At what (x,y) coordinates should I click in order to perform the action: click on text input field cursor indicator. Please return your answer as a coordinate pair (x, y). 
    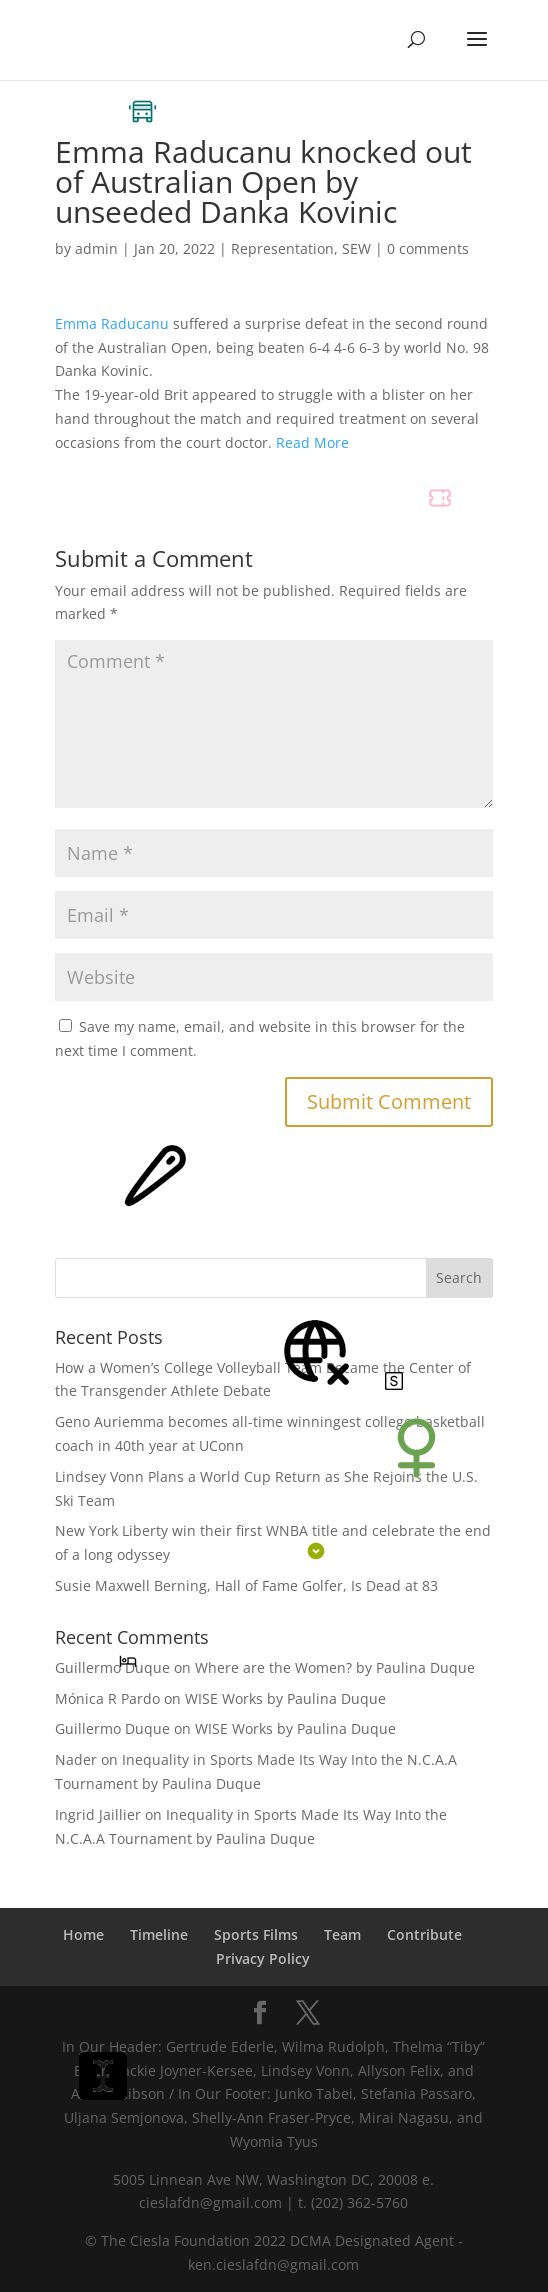
    Looking at the image, I should click on (103, 2076).